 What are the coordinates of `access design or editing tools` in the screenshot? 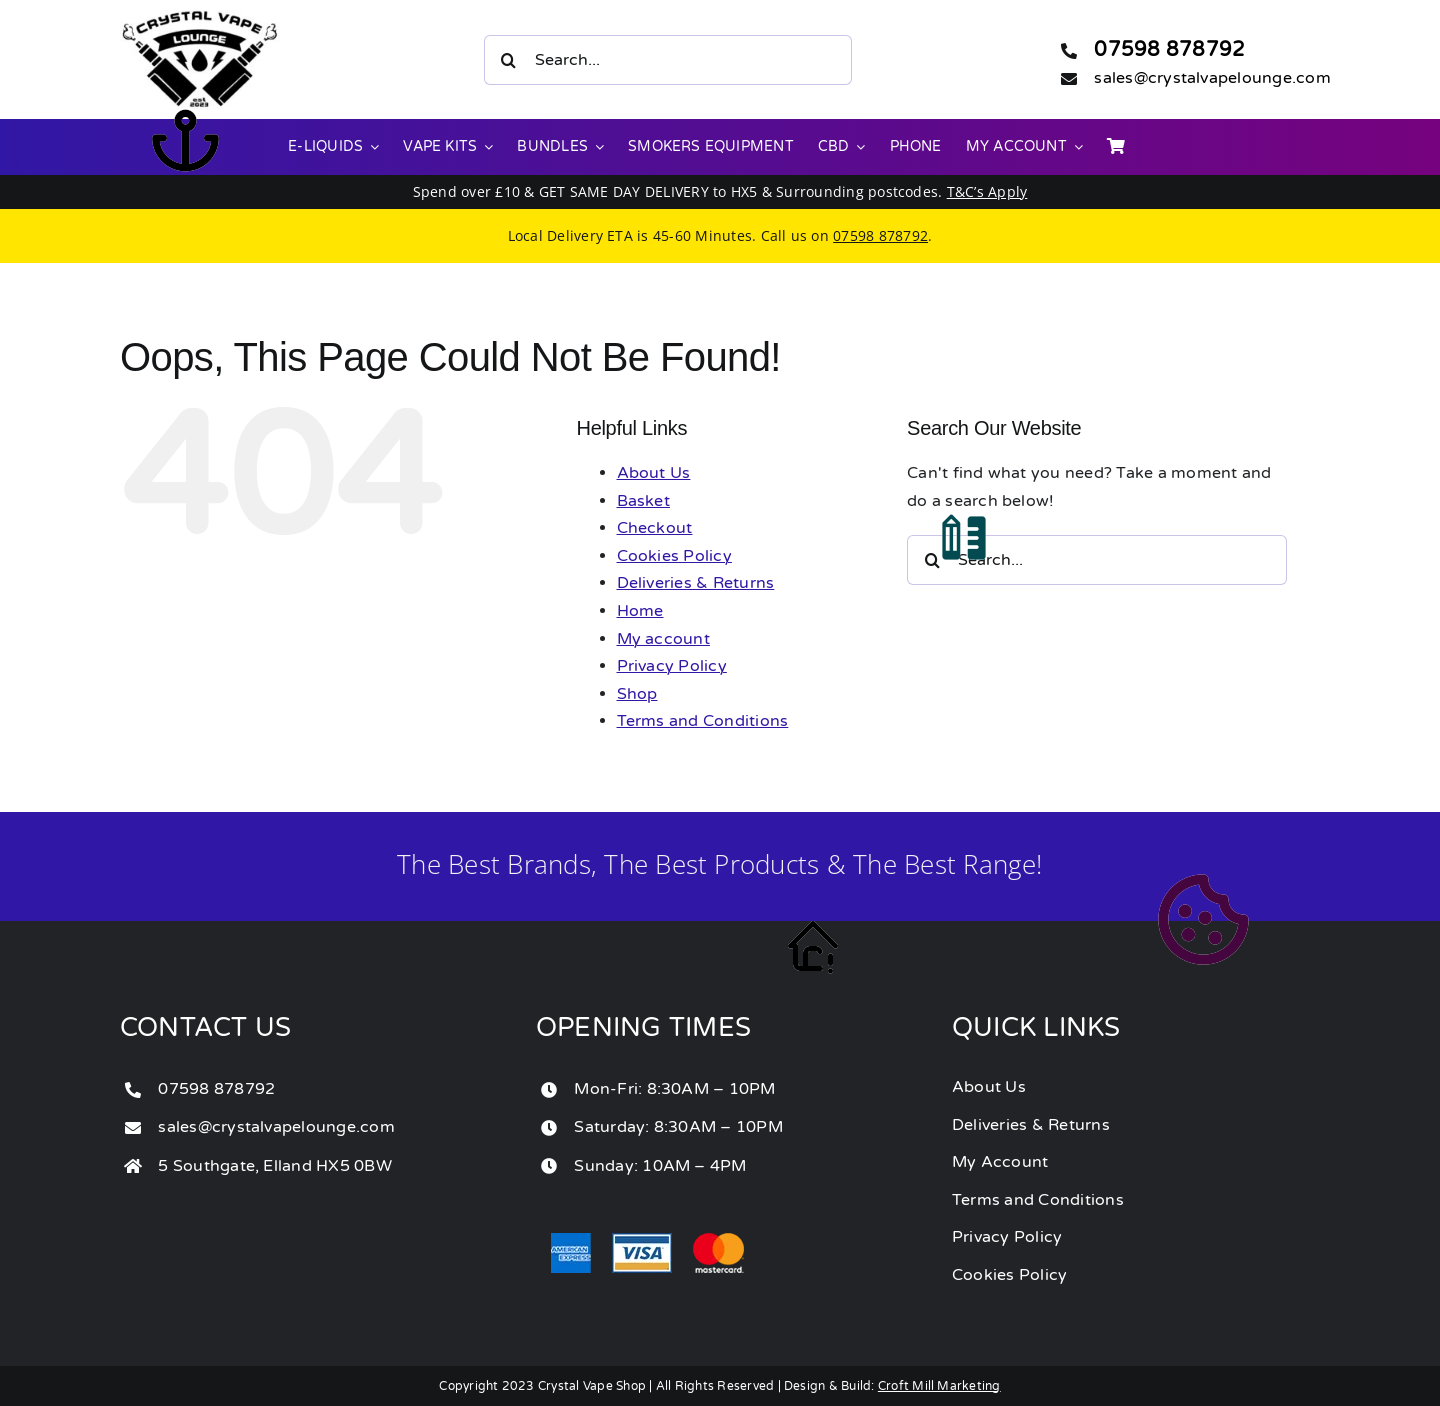 It's located at (964, 538).